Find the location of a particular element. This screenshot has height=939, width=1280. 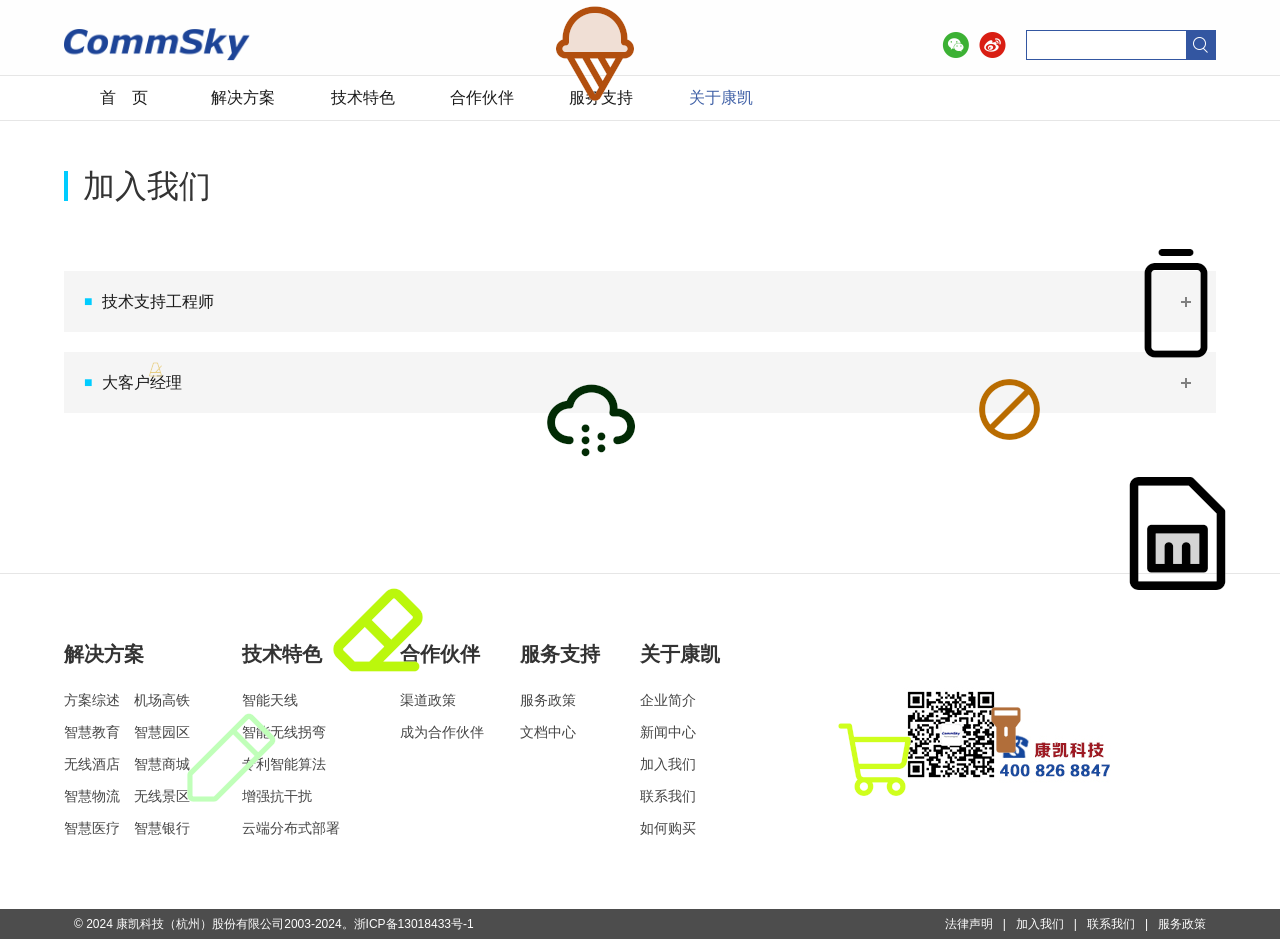

view your shopping cart is located at coordinates (876, 761).